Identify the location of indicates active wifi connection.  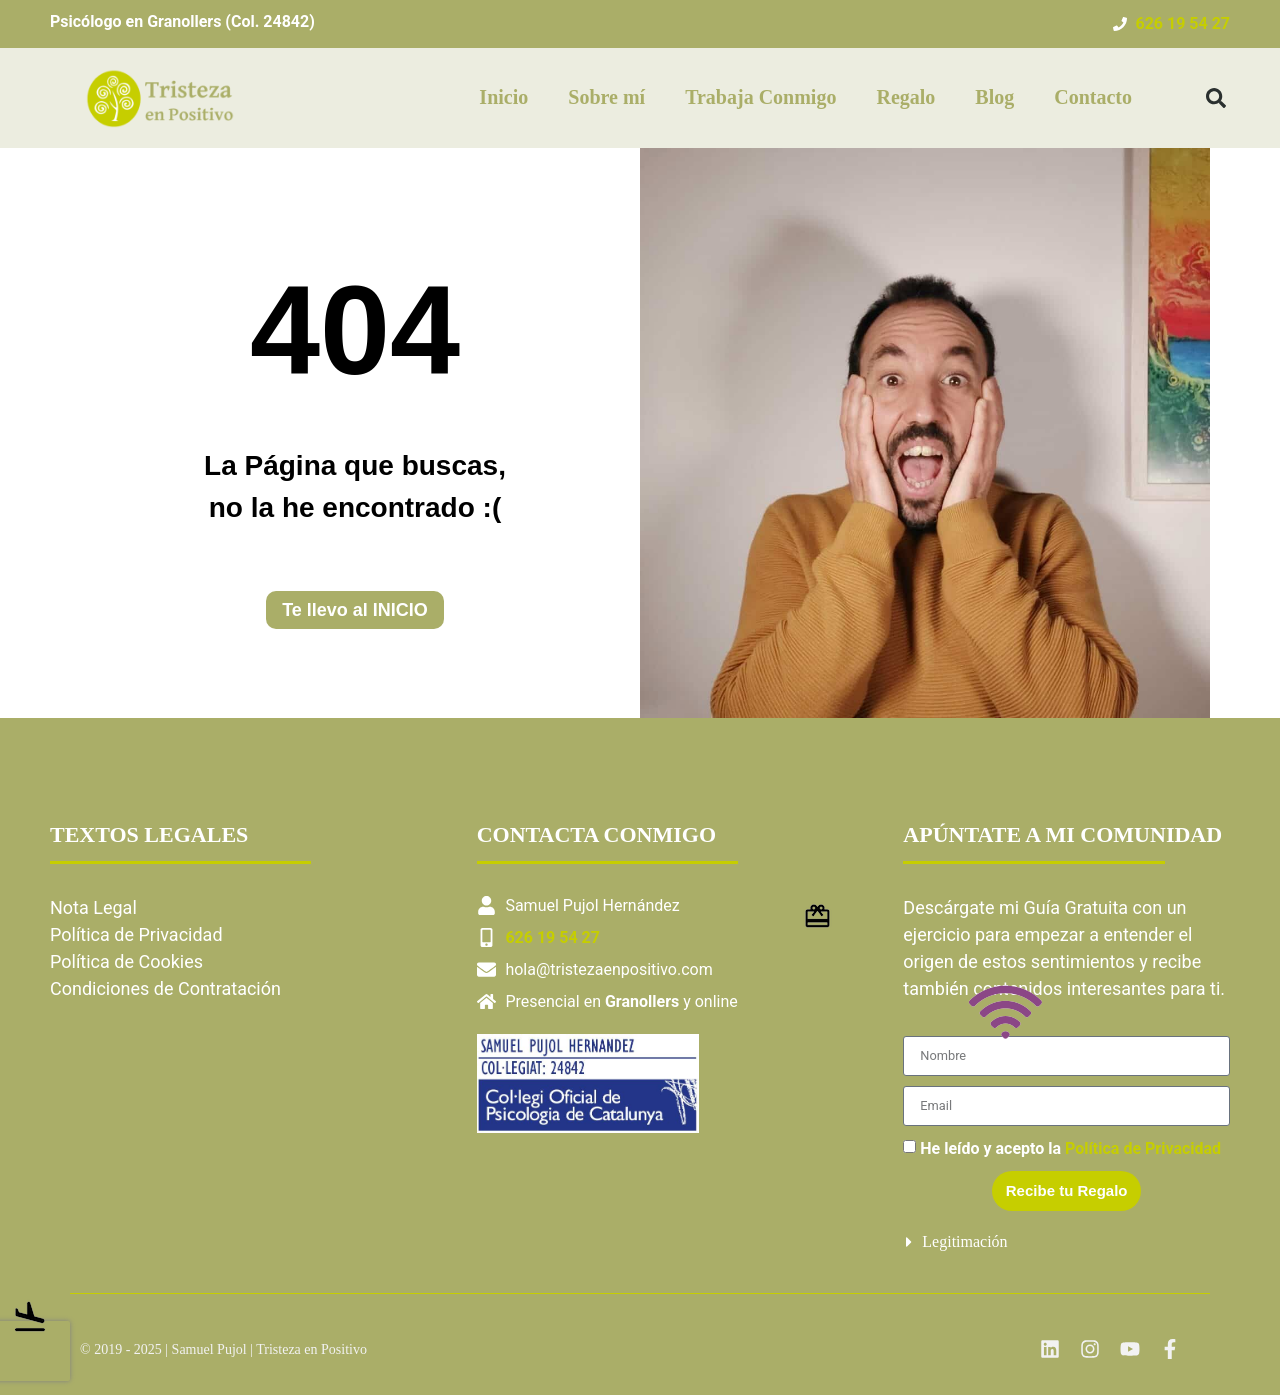
(1005, 1013).